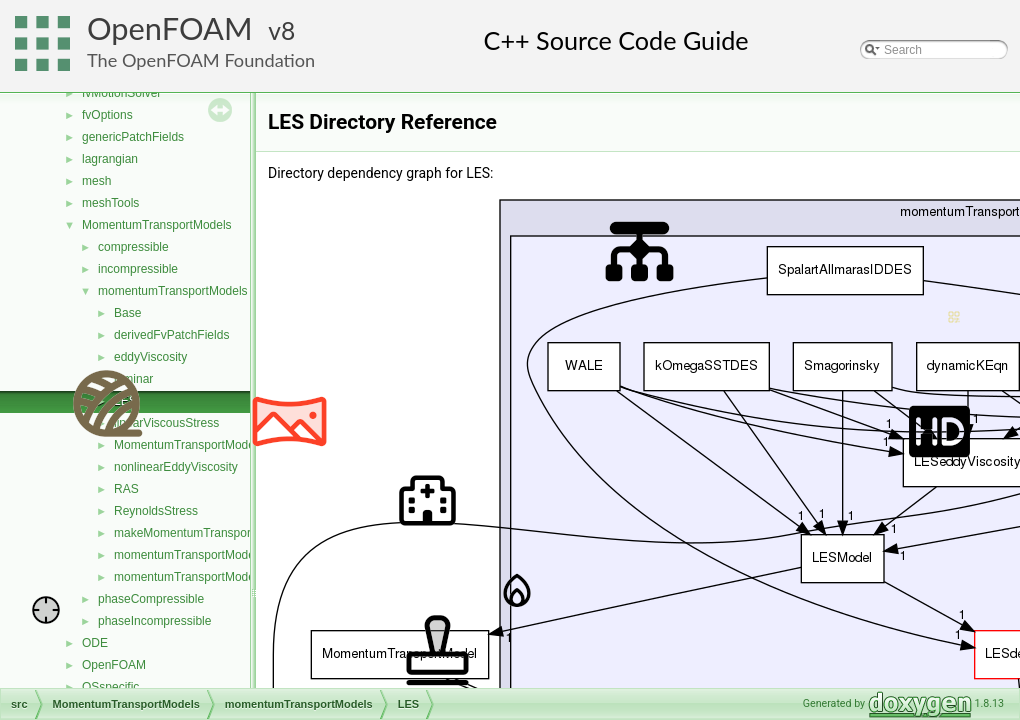 The width and height of the screenshot is (1020, 720). I want to click on scan or generate a qr code, so click(954, 317).